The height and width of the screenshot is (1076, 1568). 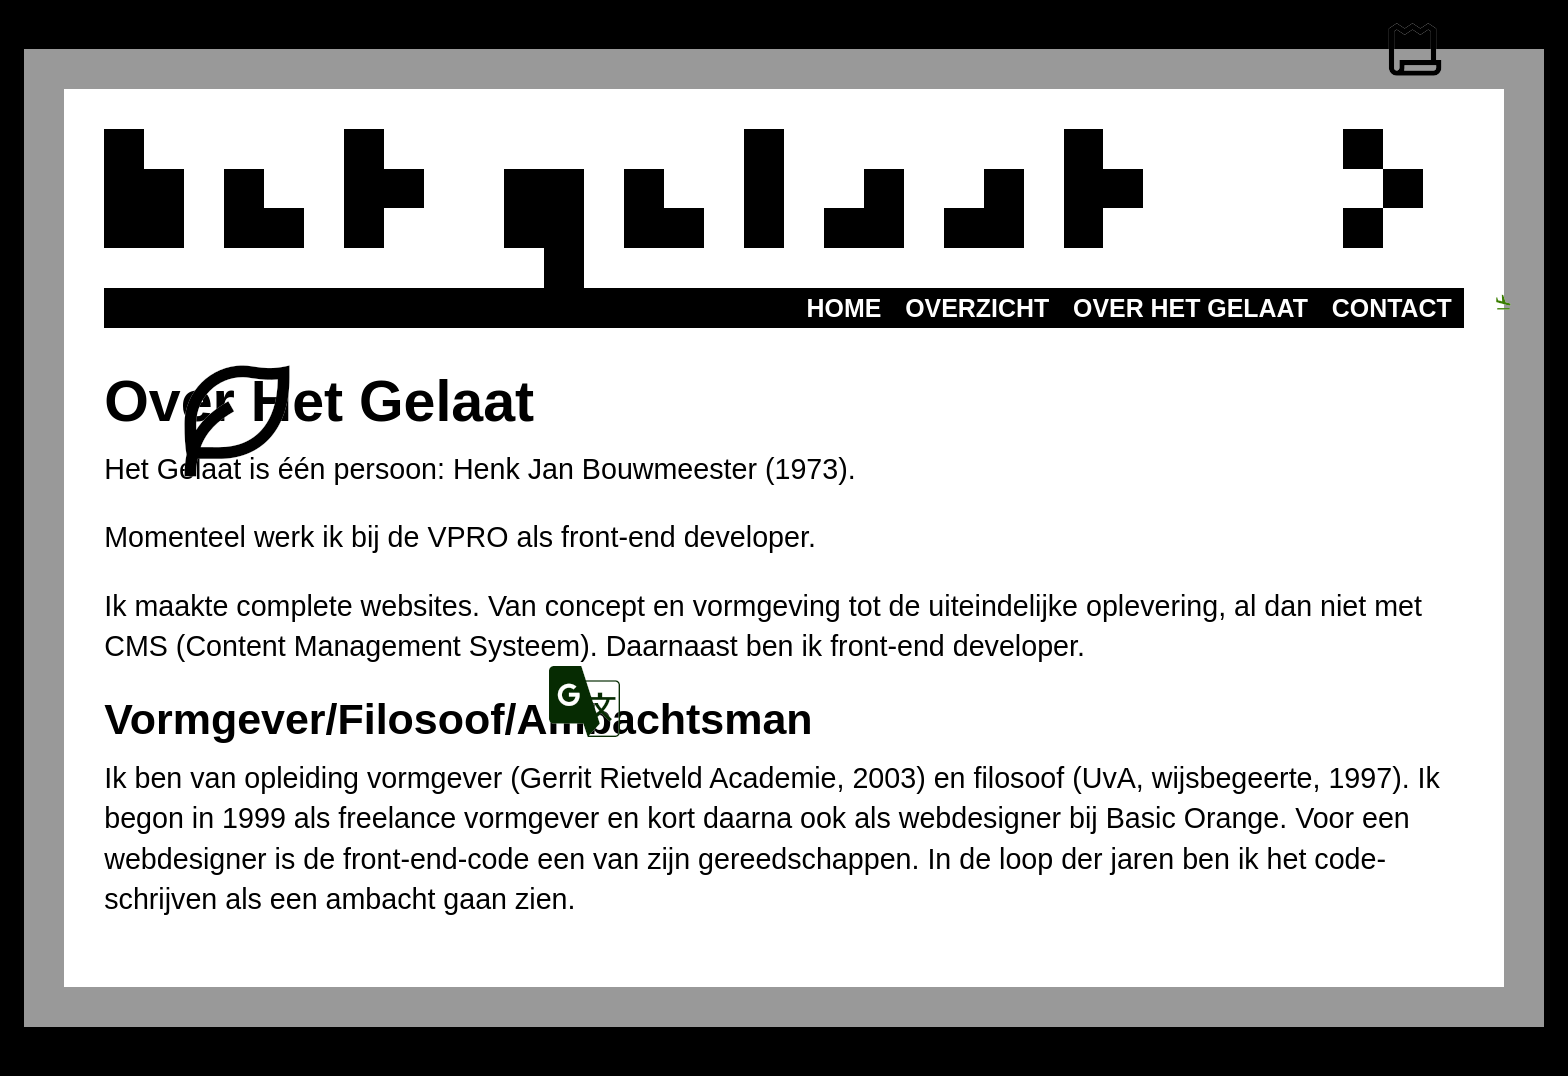 I want to click on indicates arriving flight status, so click(x=1503, y=302).